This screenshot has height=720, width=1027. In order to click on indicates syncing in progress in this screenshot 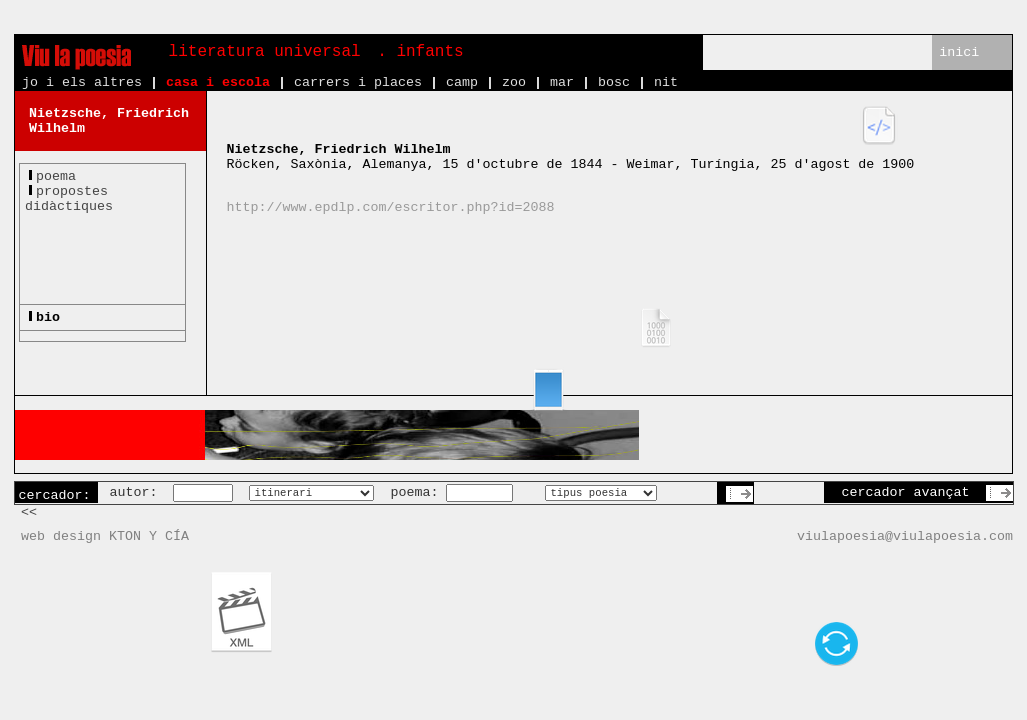, I will do `click(836, 643)`.